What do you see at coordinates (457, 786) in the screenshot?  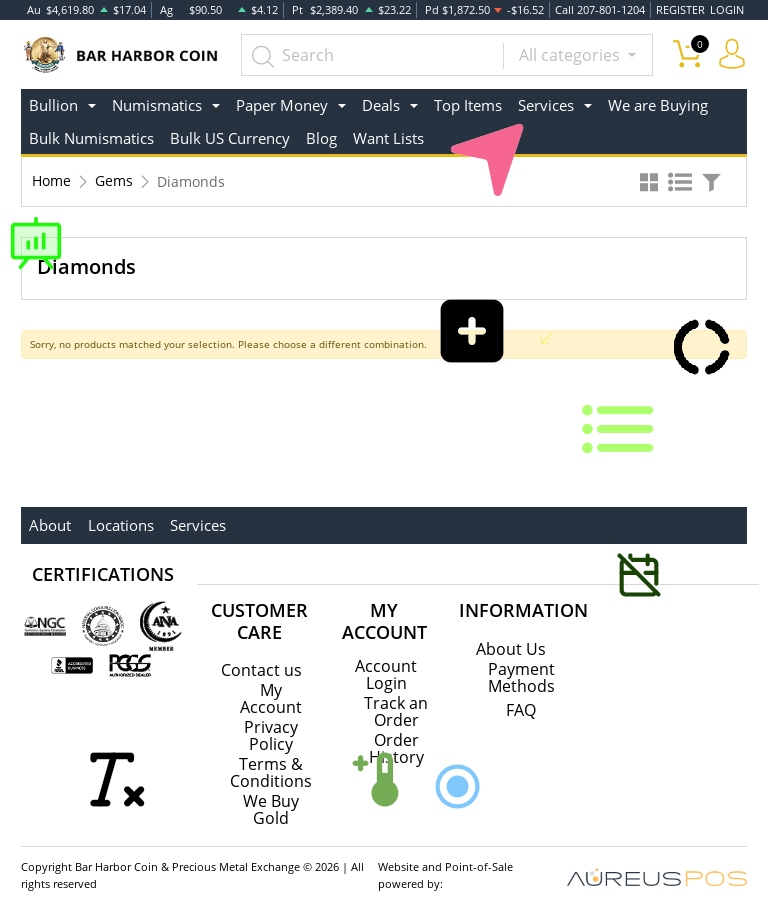 I see `selected radio button option` at bounding box center [457, 786].